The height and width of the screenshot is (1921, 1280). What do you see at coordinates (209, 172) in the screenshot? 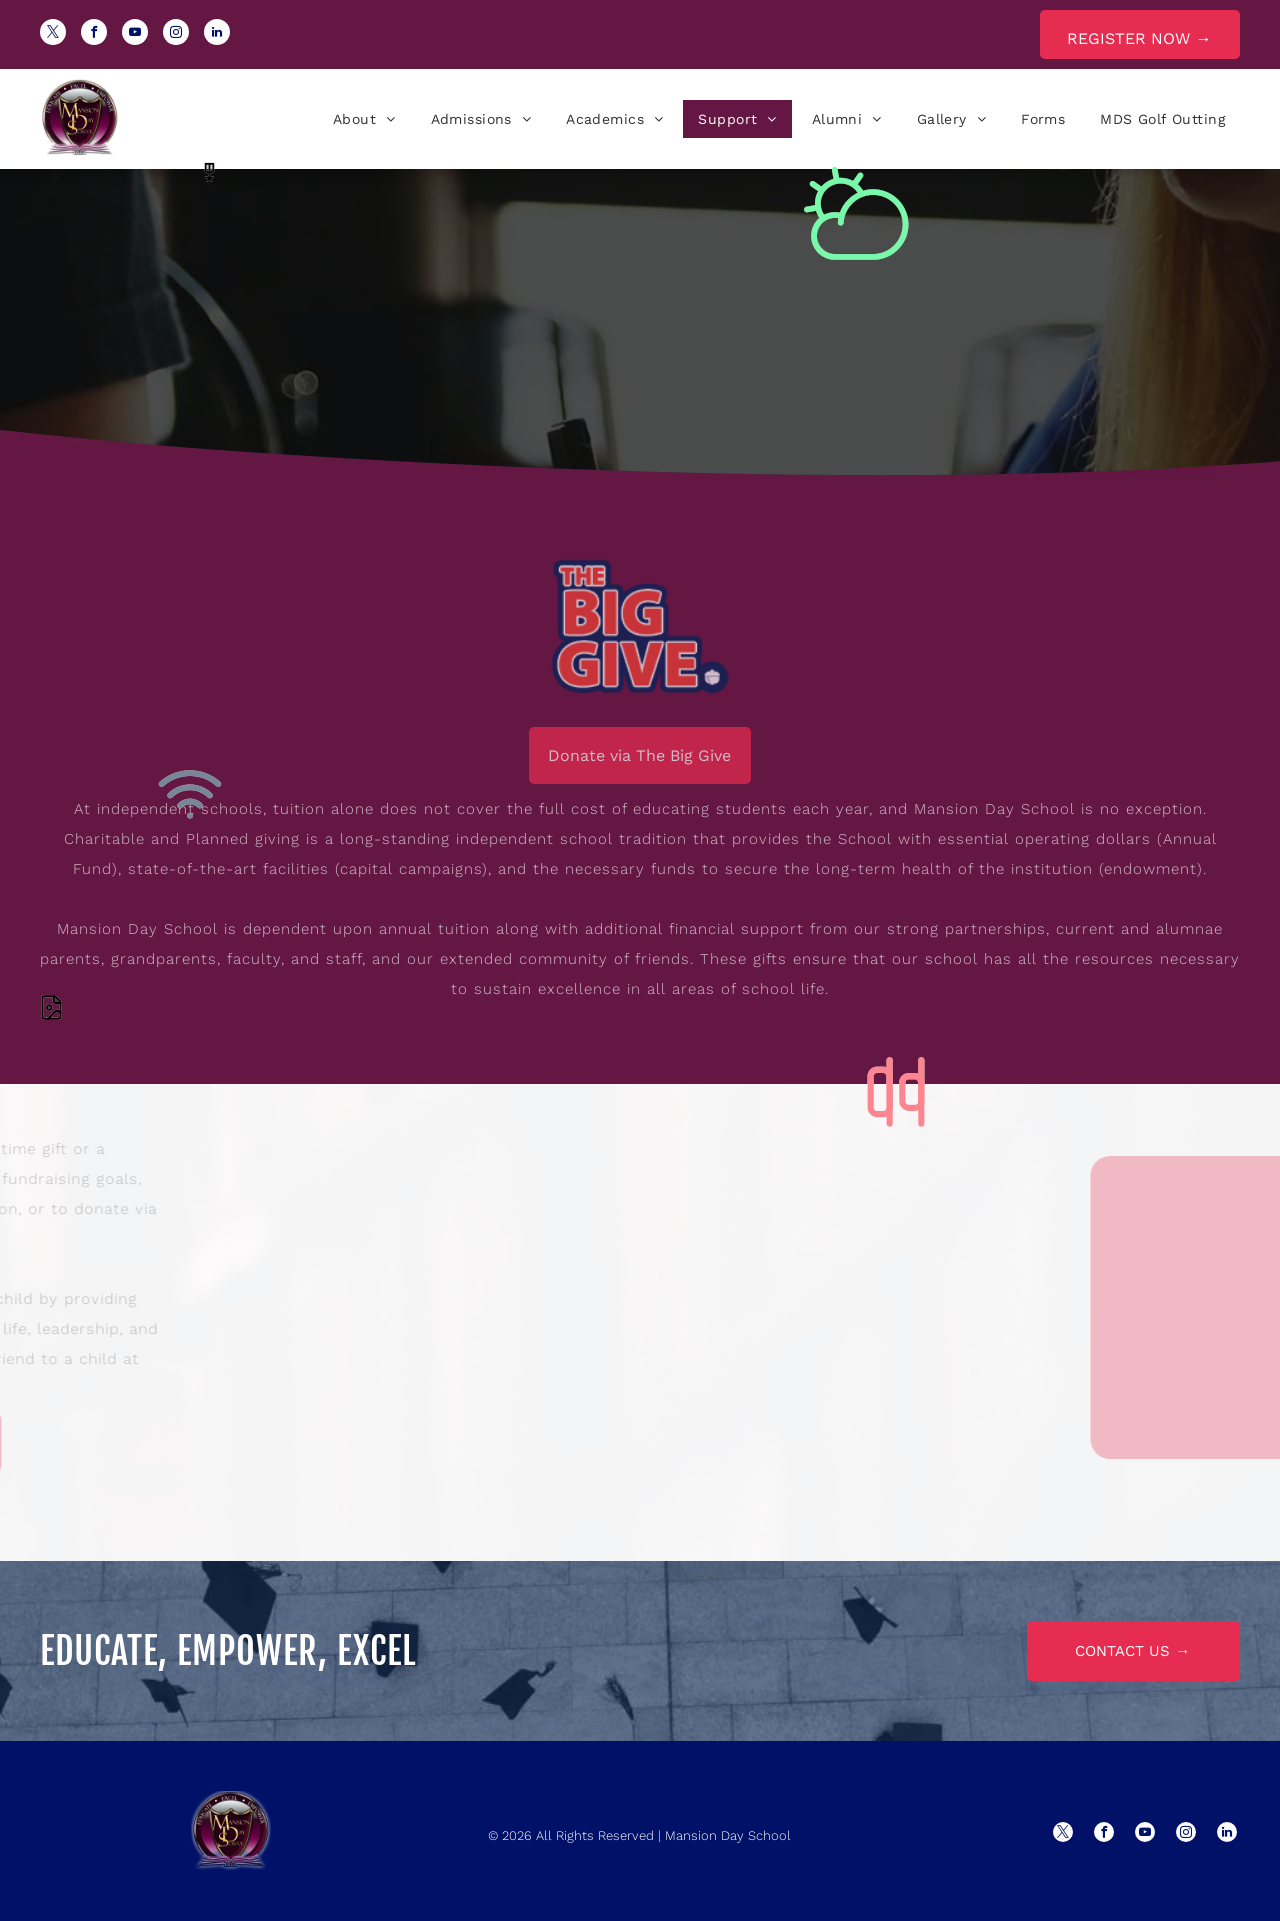
I see `view achievements or badges earned` at bounding box center [209, 172].